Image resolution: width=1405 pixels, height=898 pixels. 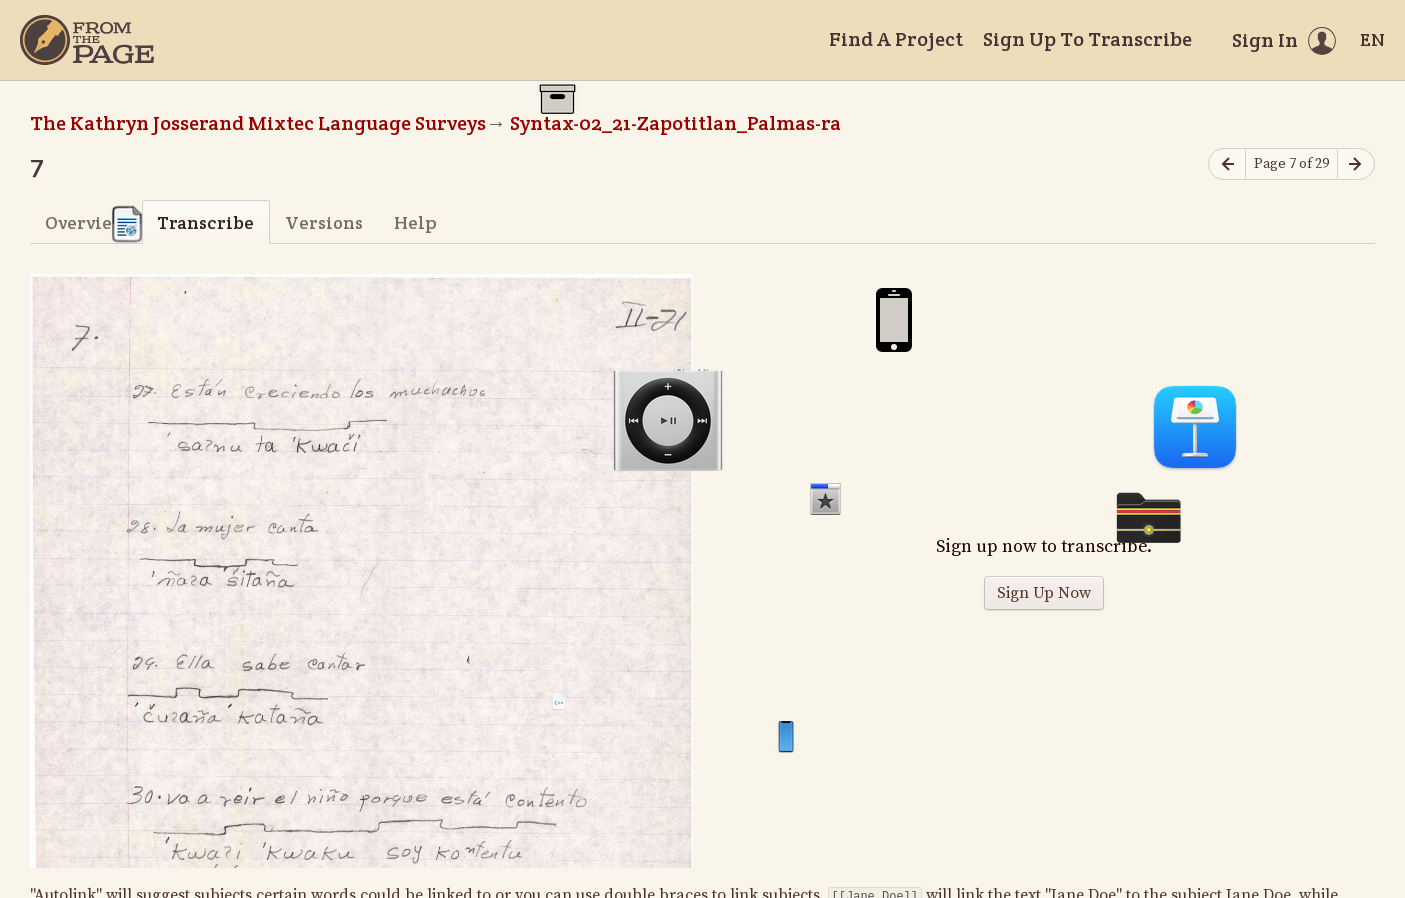 What do you see at coordinates (786, 737) in the screenshot?
I see `connected iPhone device` at bounding box center [786, 737].